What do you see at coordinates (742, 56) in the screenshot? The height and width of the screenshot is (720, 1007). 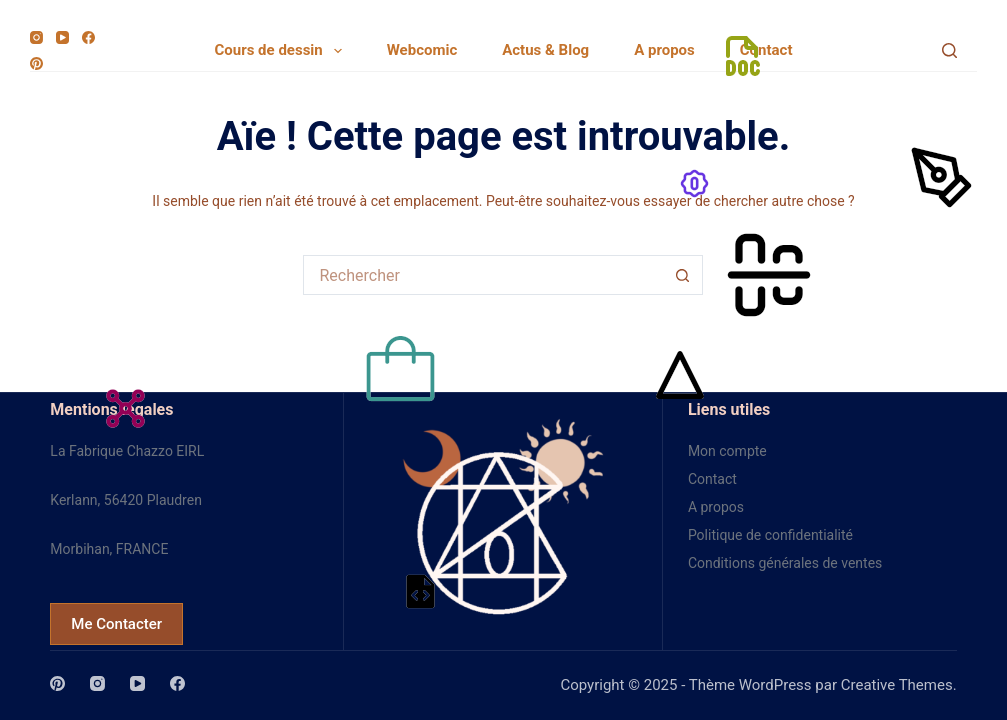 I see `indicates a Word document file type` at bounding box center [742, 56].